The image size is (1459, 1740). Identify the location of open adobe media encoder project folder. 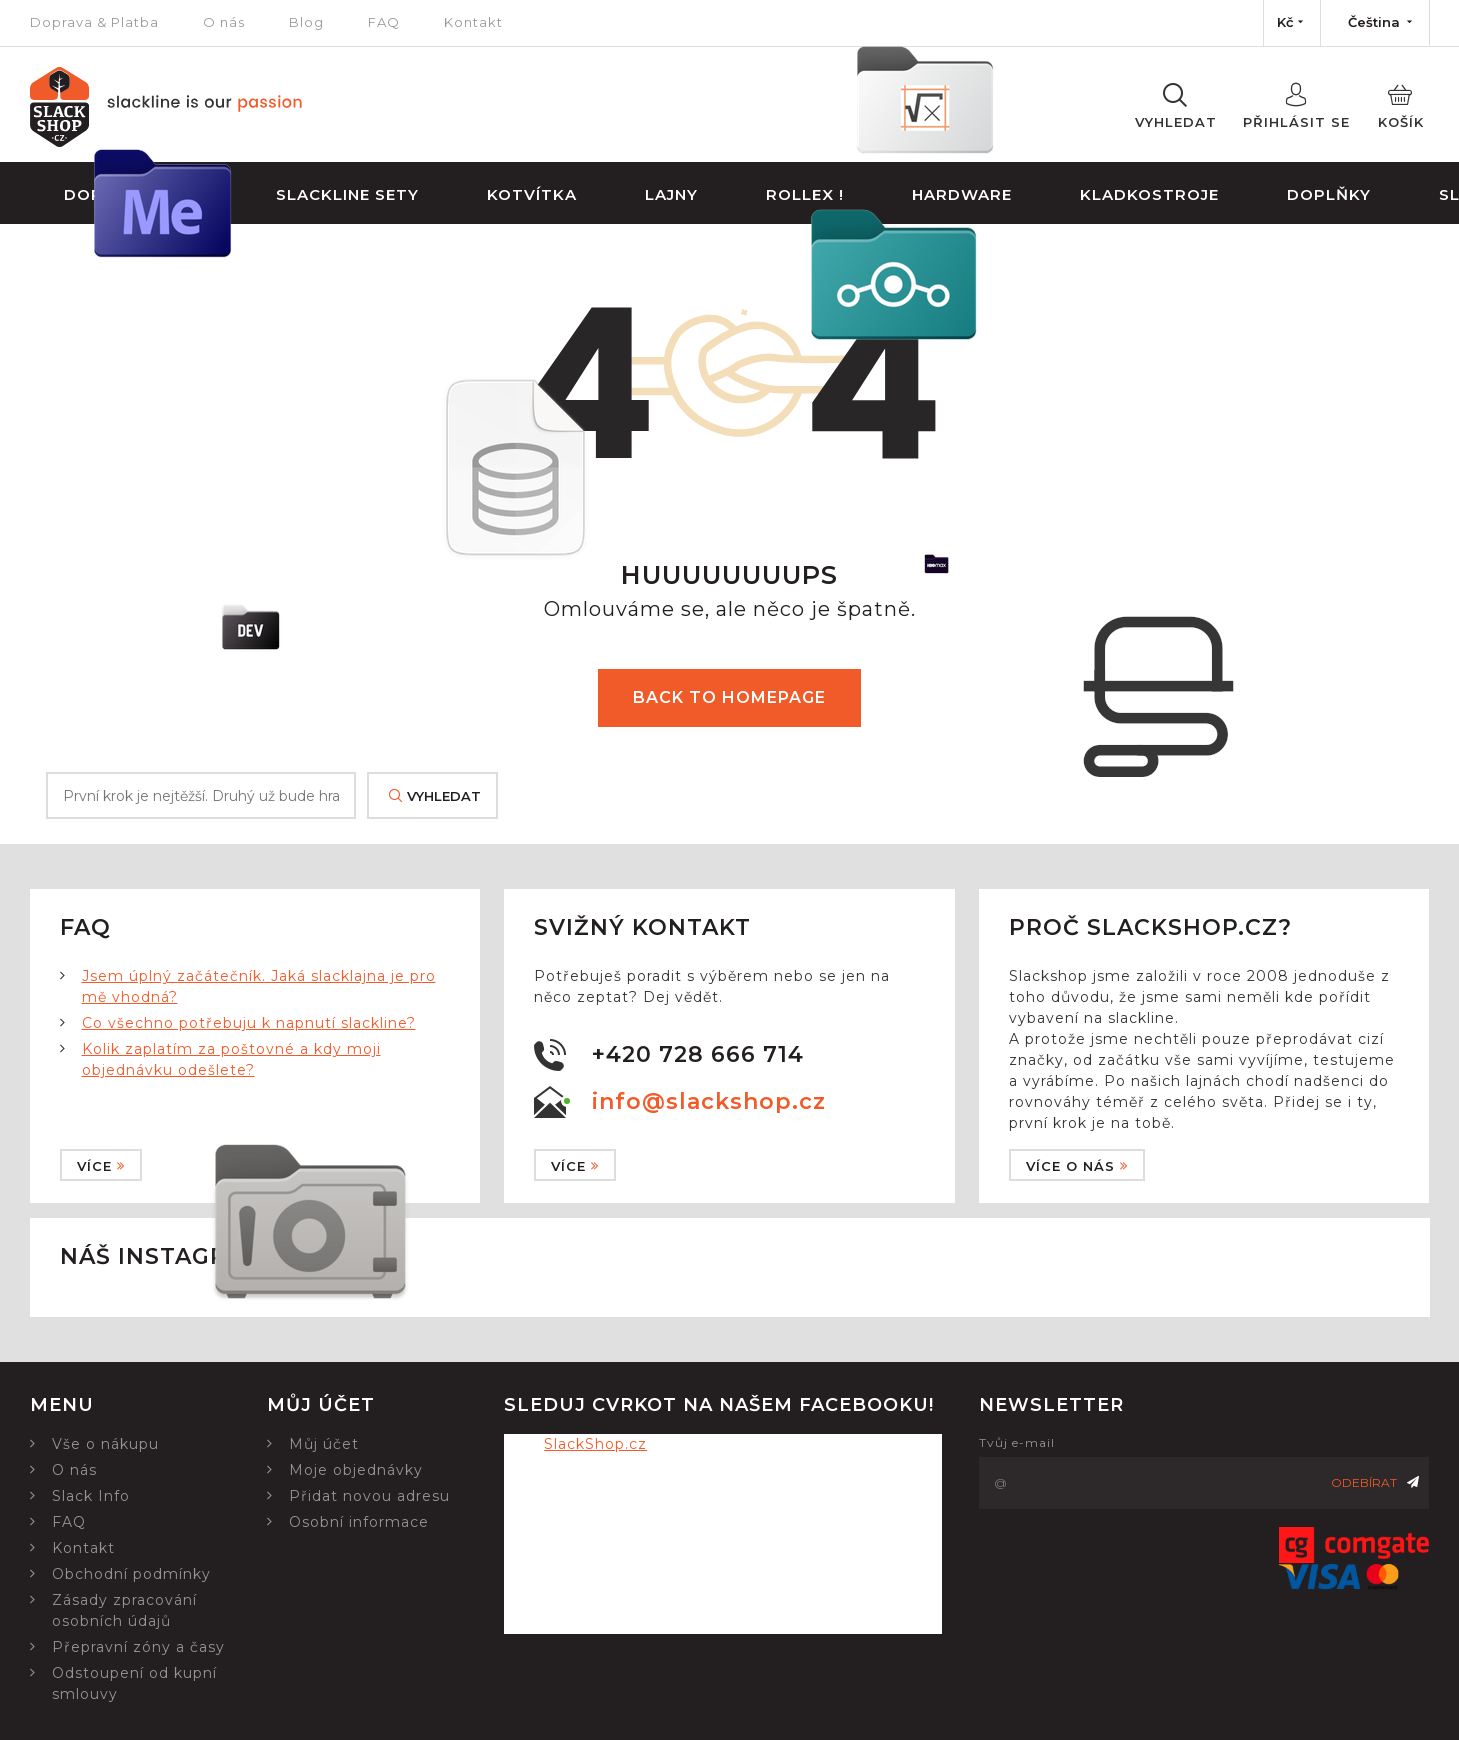
(162, 207).